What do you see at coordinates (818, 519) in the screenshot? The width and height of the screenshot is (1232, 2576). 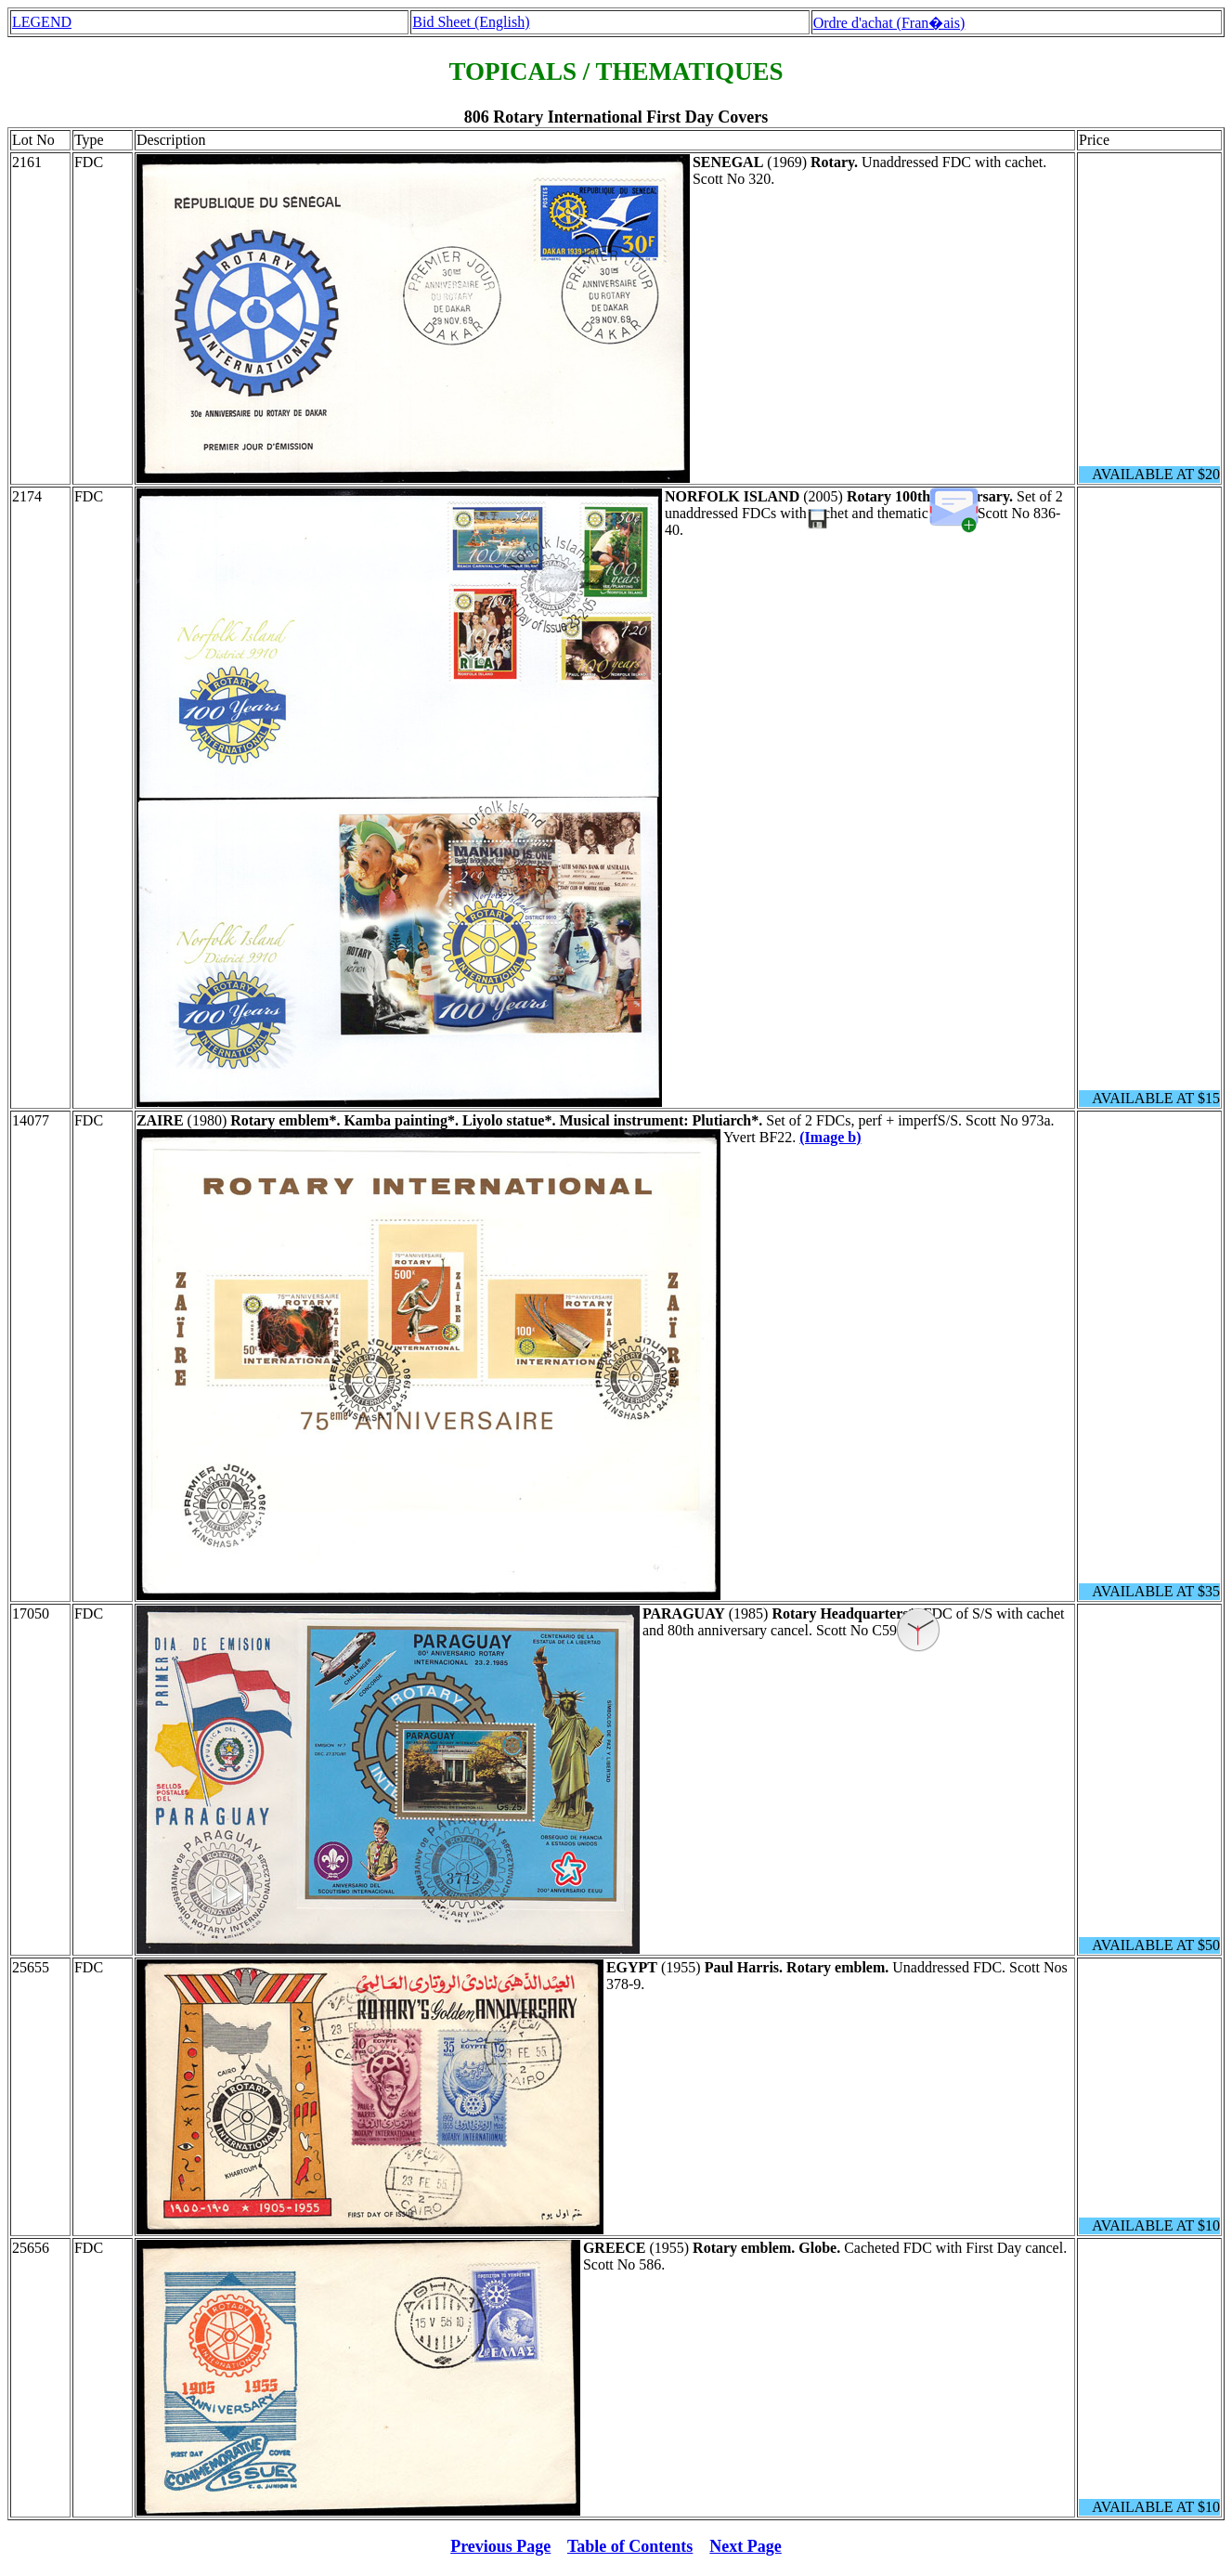 I see `save the current file or document` at bounding box center [818, 519].